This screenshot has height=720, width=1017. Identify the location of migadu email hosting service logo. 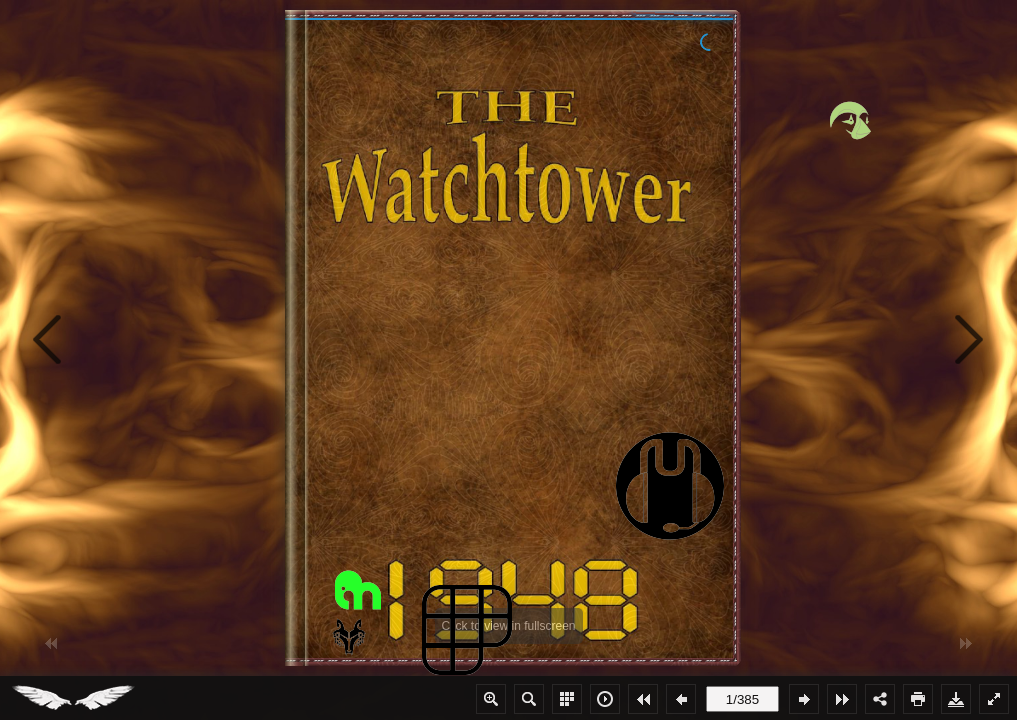
(358, 590).